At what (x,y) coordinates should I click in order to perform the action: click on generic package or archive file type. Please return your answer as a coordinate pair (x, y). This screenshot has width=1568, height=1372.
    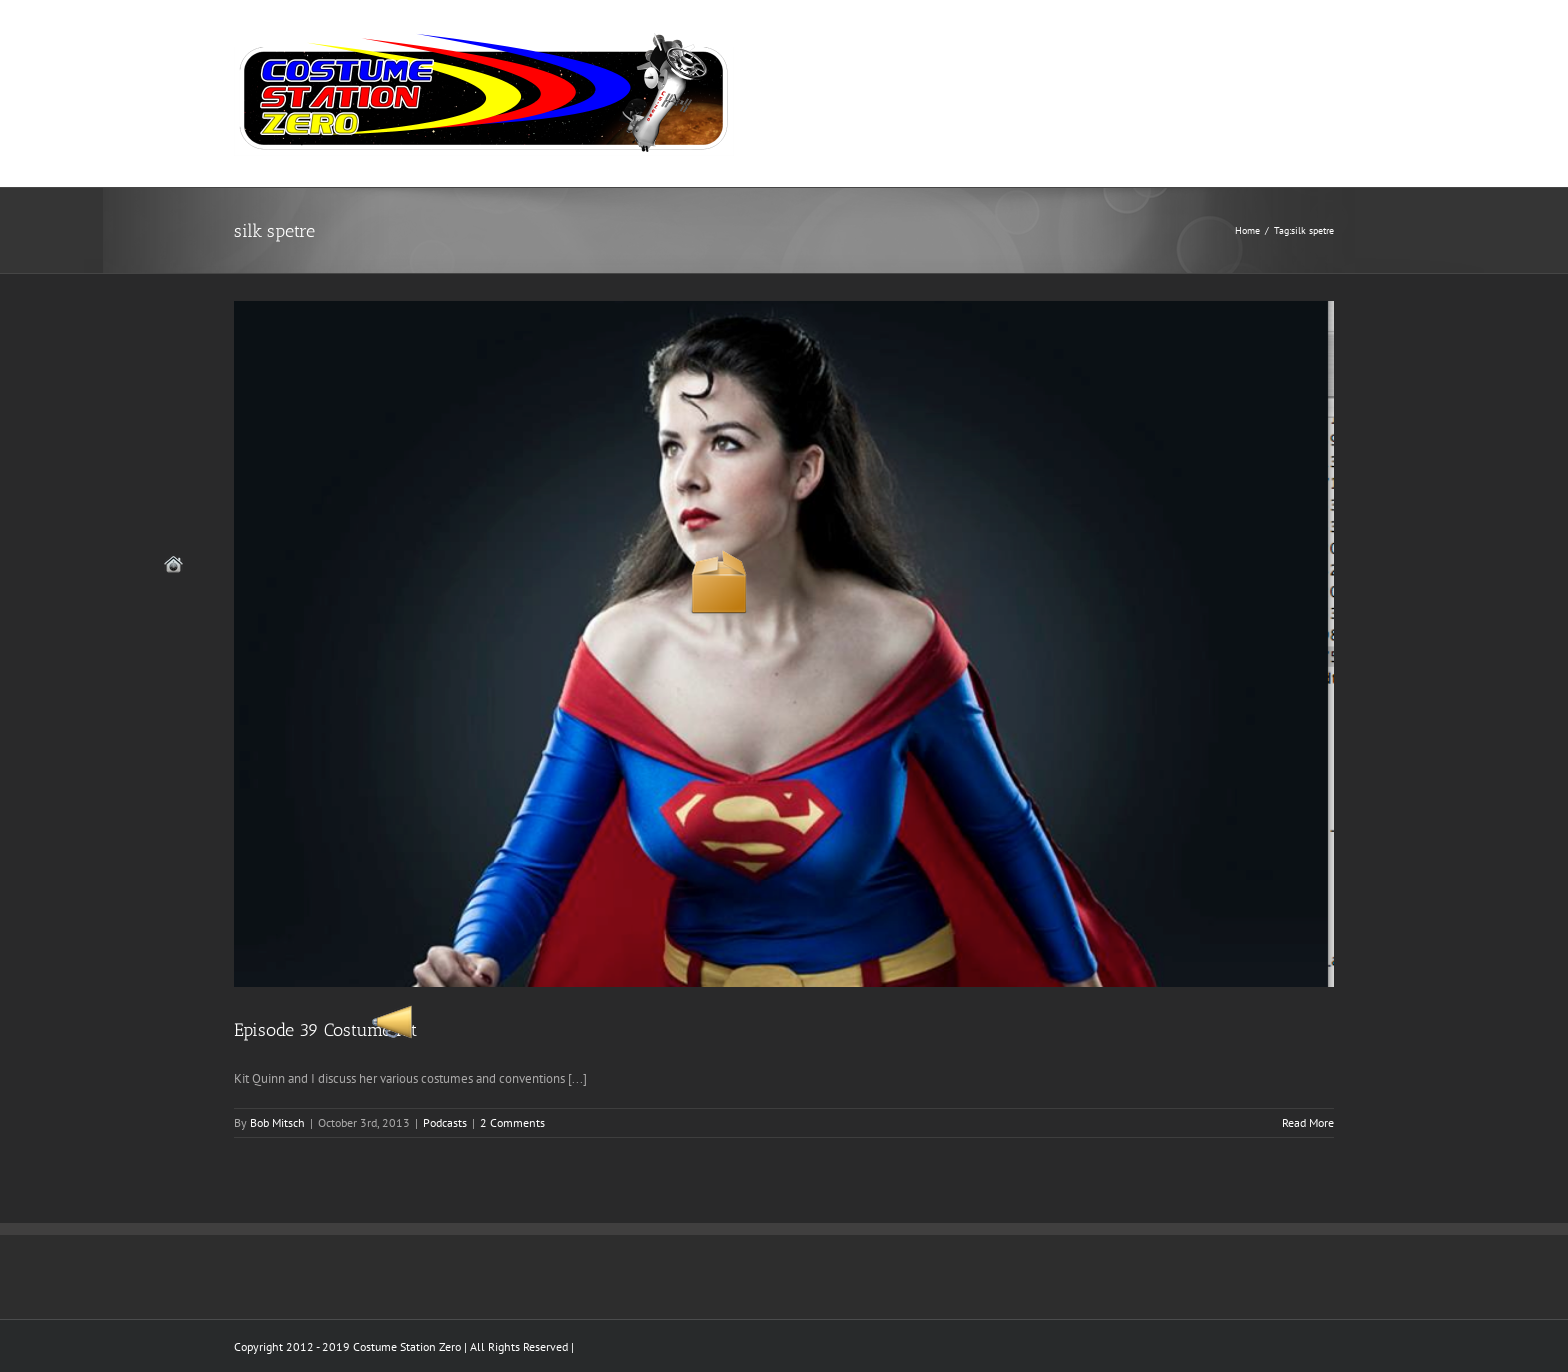
    Looking at the image, I should click on (718, 583).